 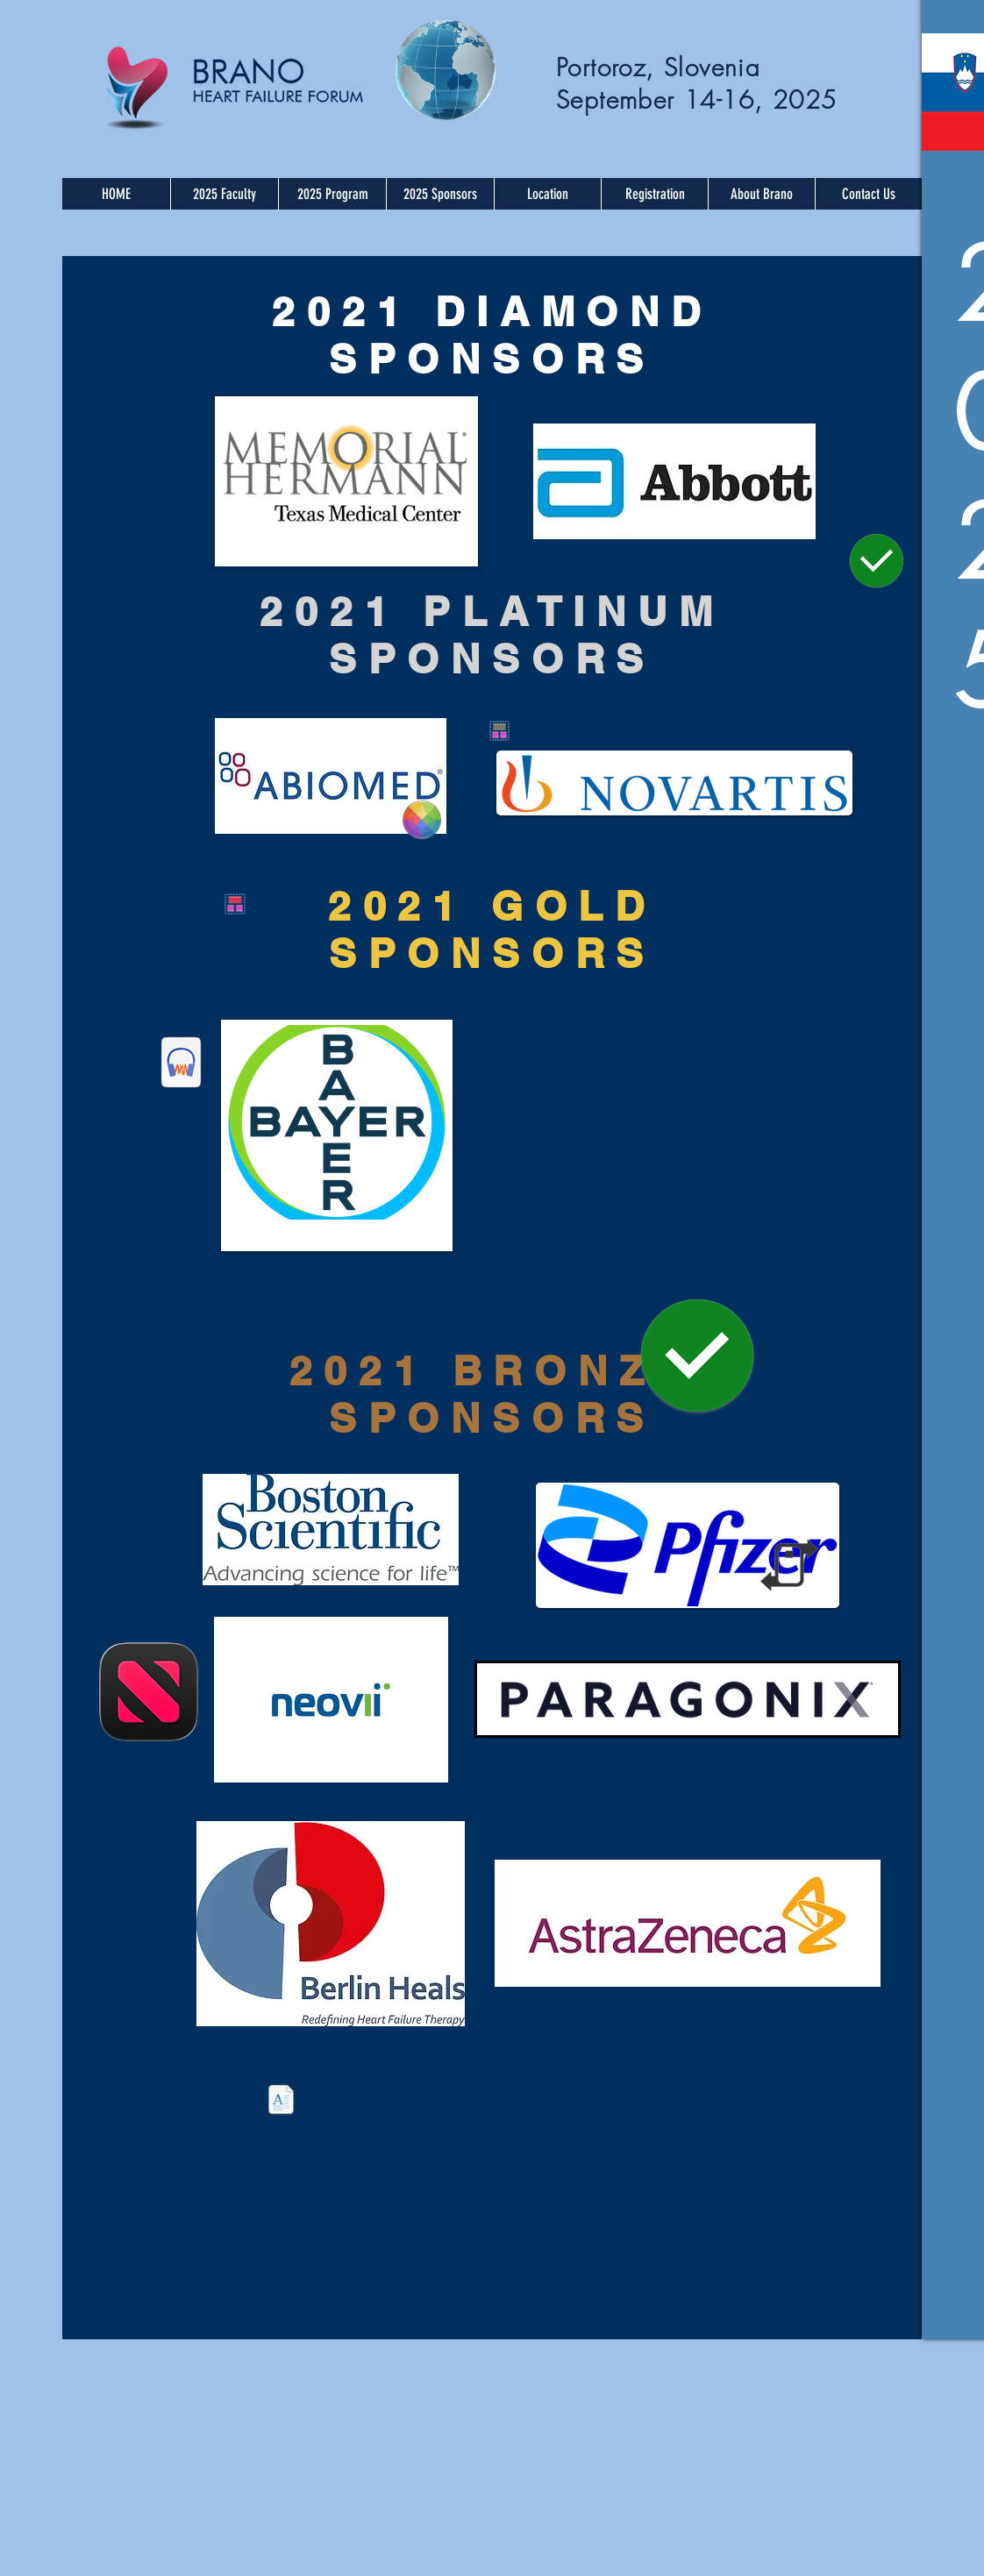 I want to click on an audacity audio project file, so click(x=181, y=1062).